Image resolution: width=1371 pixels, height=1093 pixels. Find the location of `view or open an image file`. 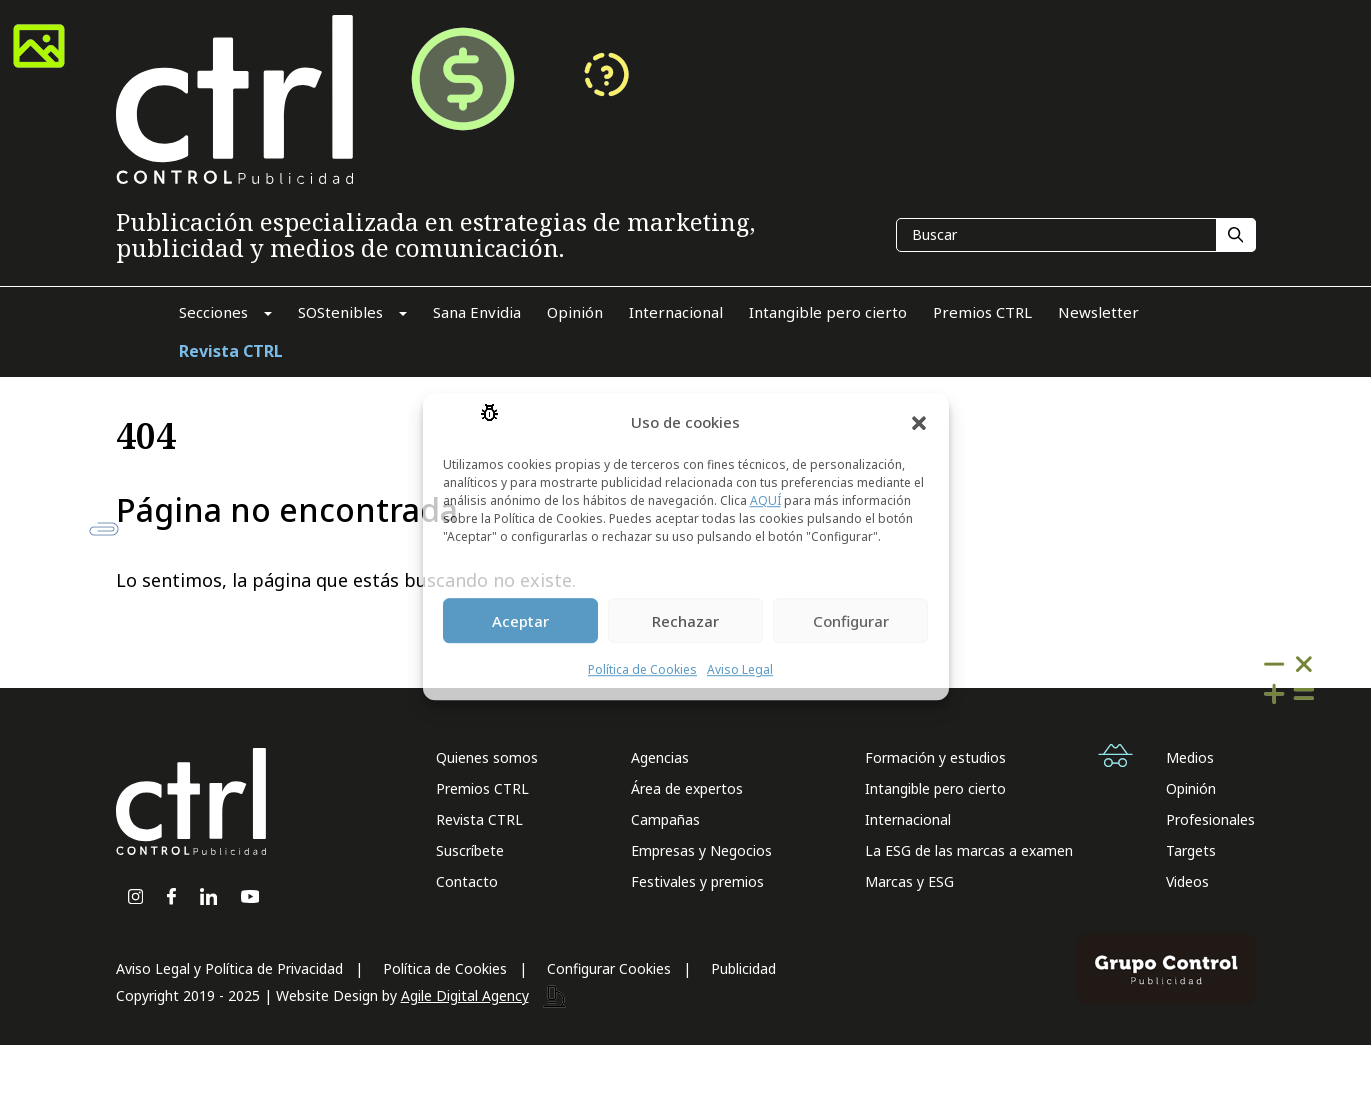

view or open an image file is located at coordinates (39, 46).